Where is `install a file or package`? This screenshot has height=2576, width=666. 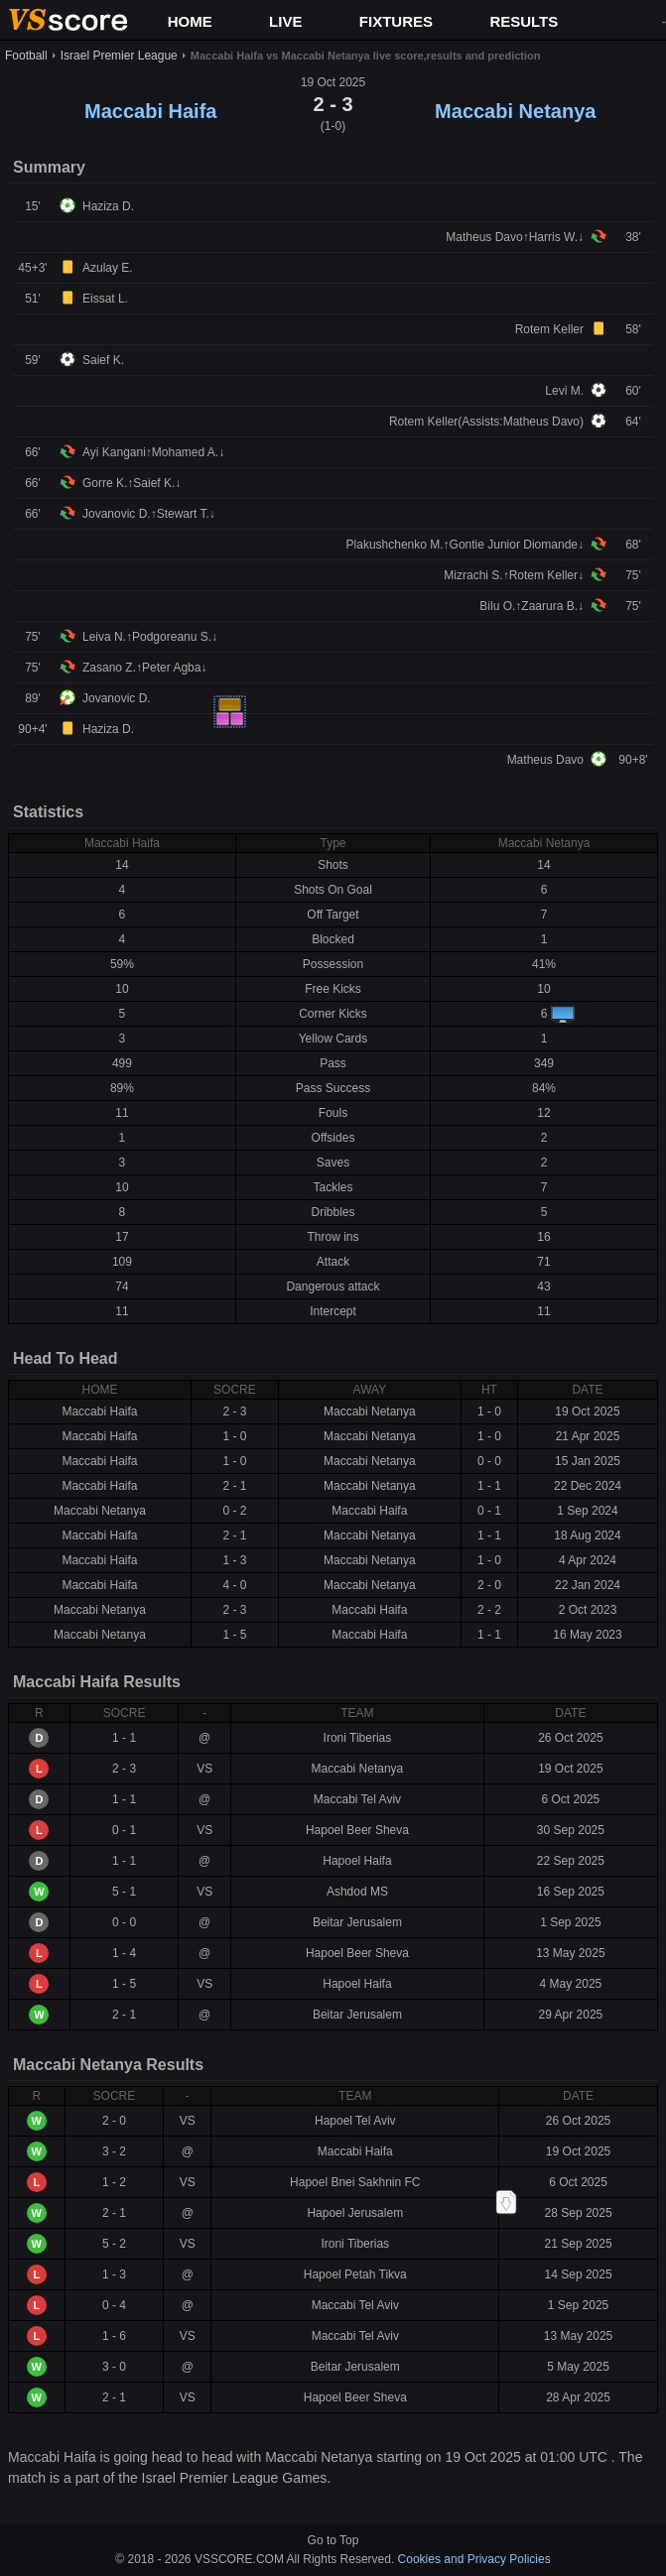
install a file or package is located at coordinates (506, 2202).